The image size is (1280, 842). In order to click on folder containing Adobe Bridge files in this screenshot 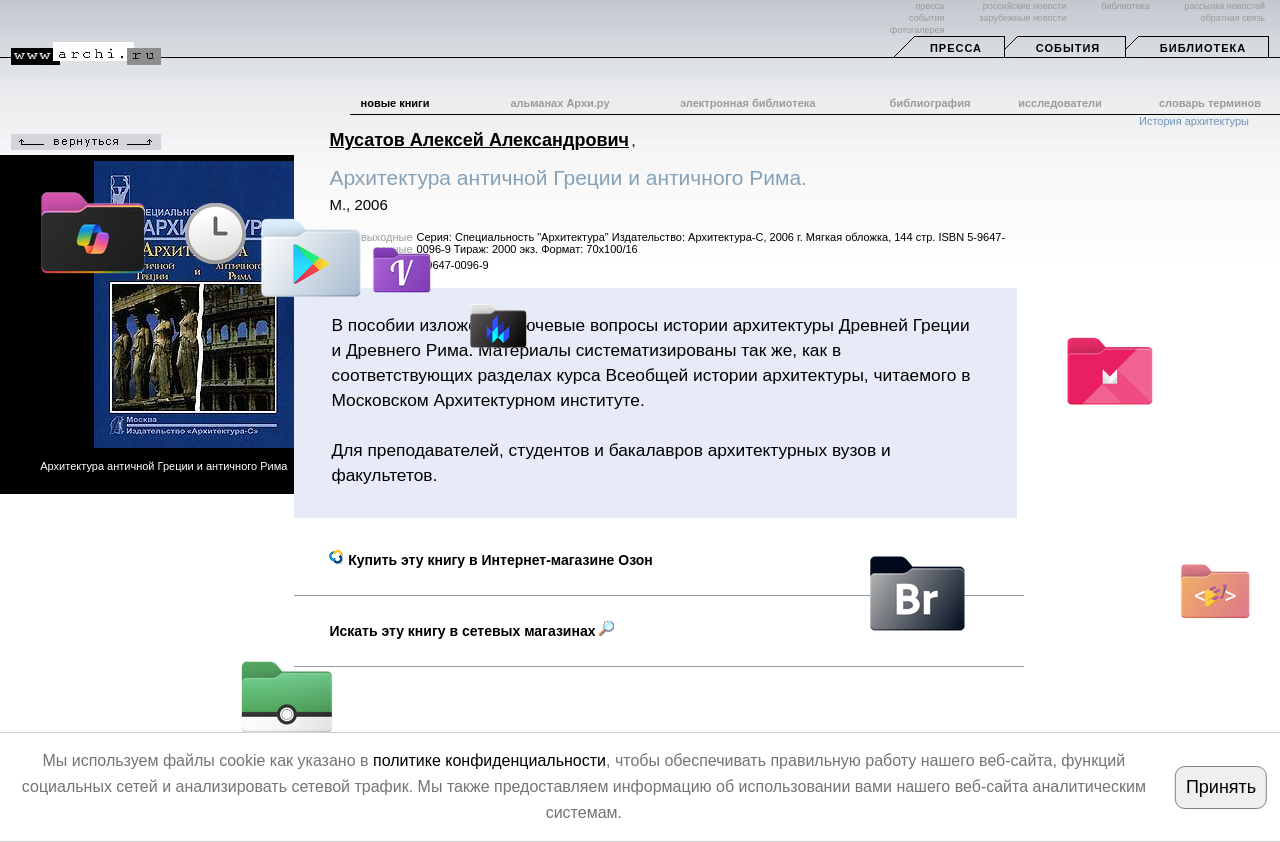, I will do `click(917, 596)`.